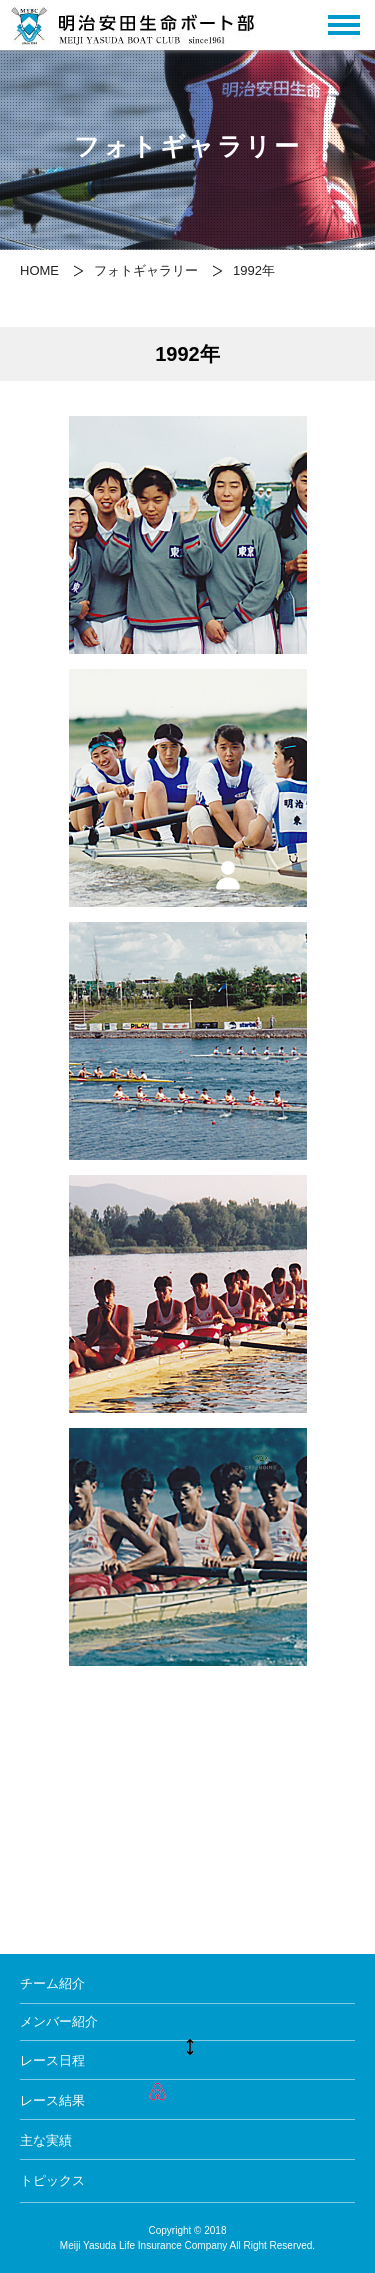  I want to click on resize element vertically, so click(190, 2047).